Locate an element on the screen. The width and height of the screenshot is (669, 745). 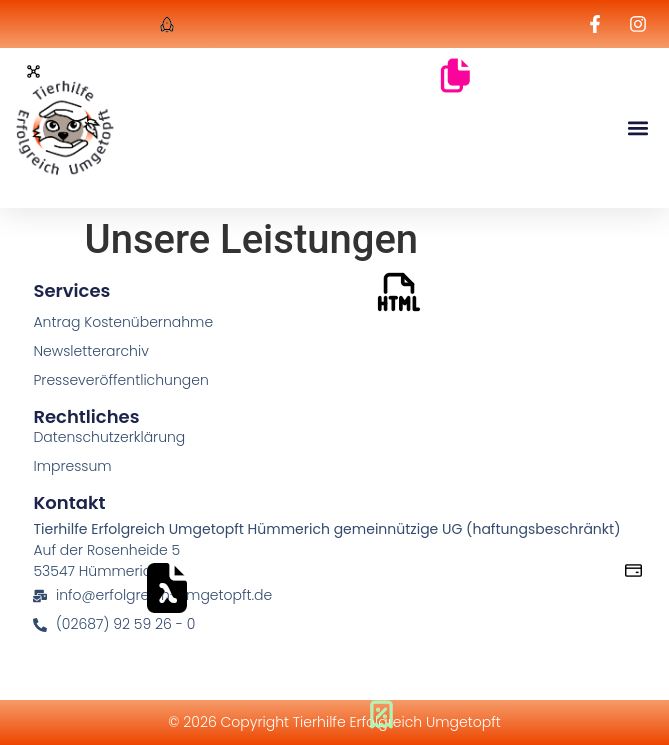
view tax receipt or invoice is located at coordinates (381, 714).